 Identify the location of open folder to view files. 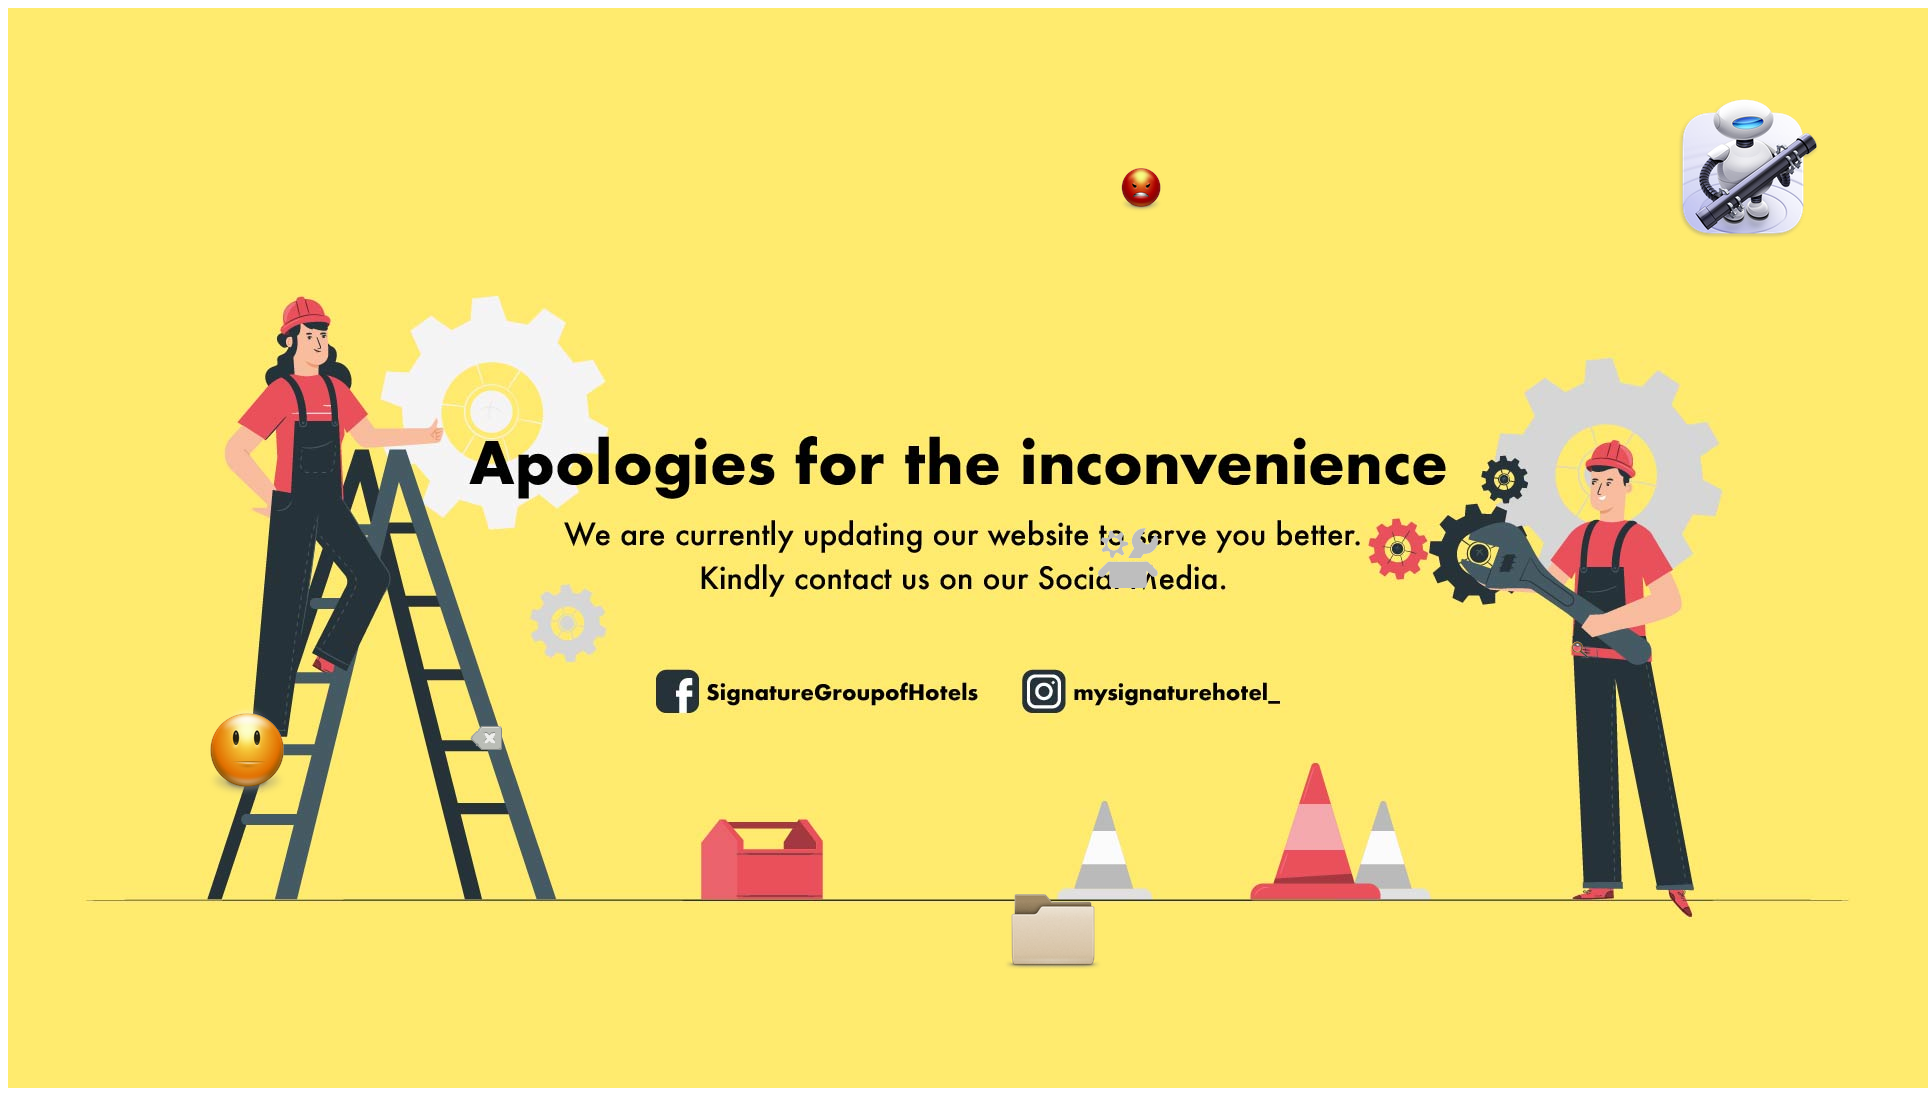
(1053, 934).